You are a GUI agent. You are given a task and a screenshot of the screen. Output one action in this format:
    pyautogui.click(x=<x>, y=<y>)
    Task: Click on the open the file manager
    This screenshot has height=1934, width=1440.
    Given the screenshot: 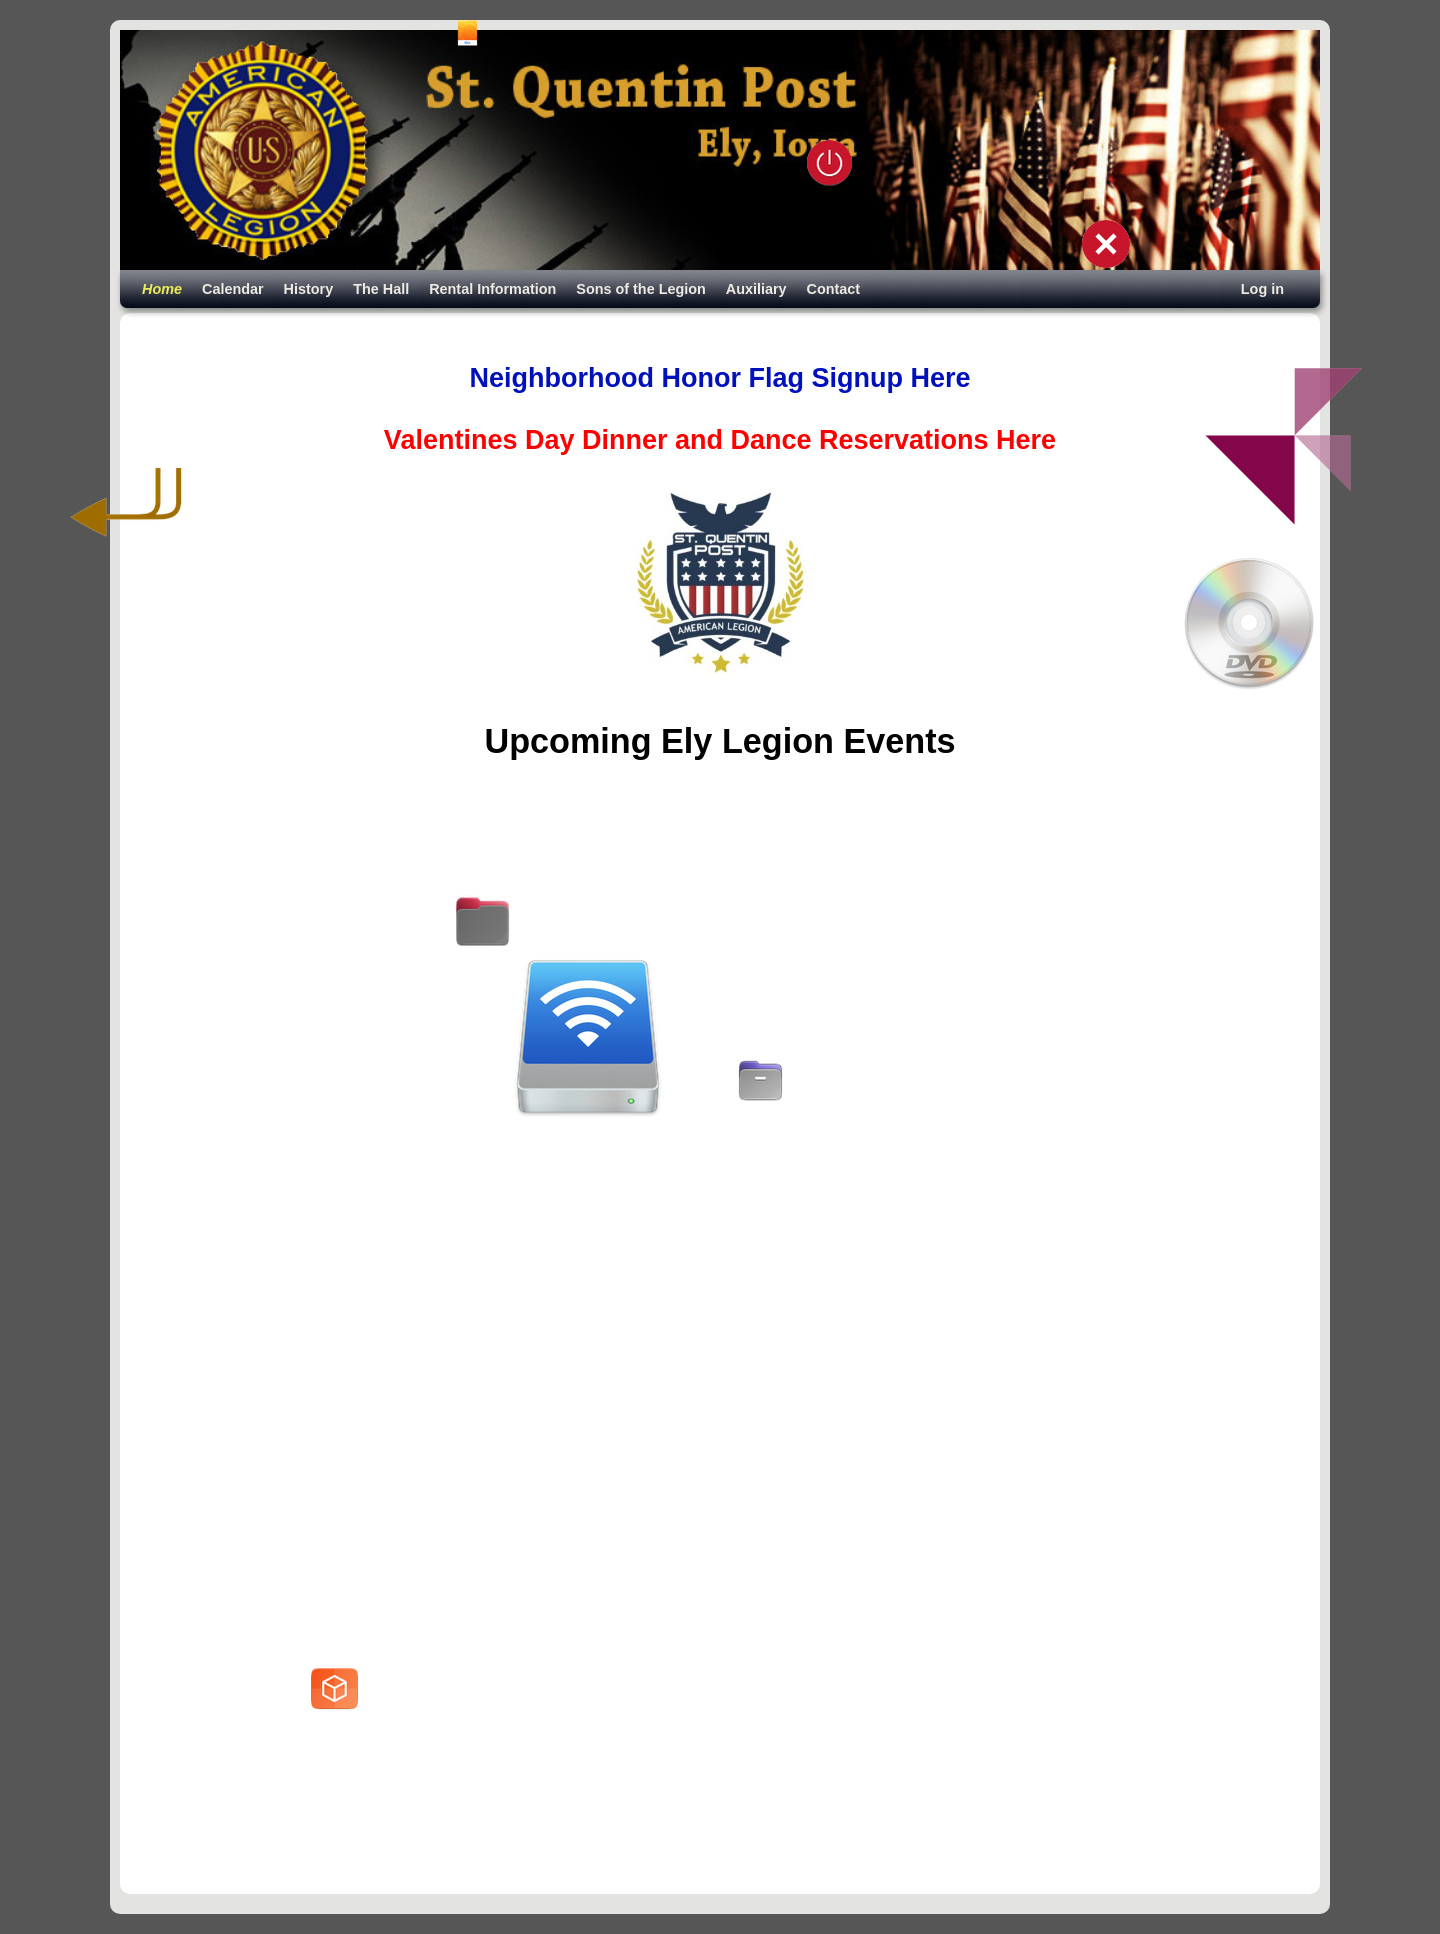 What is the action you would take?
    pyautogui.click(x=760, y=1080)
    